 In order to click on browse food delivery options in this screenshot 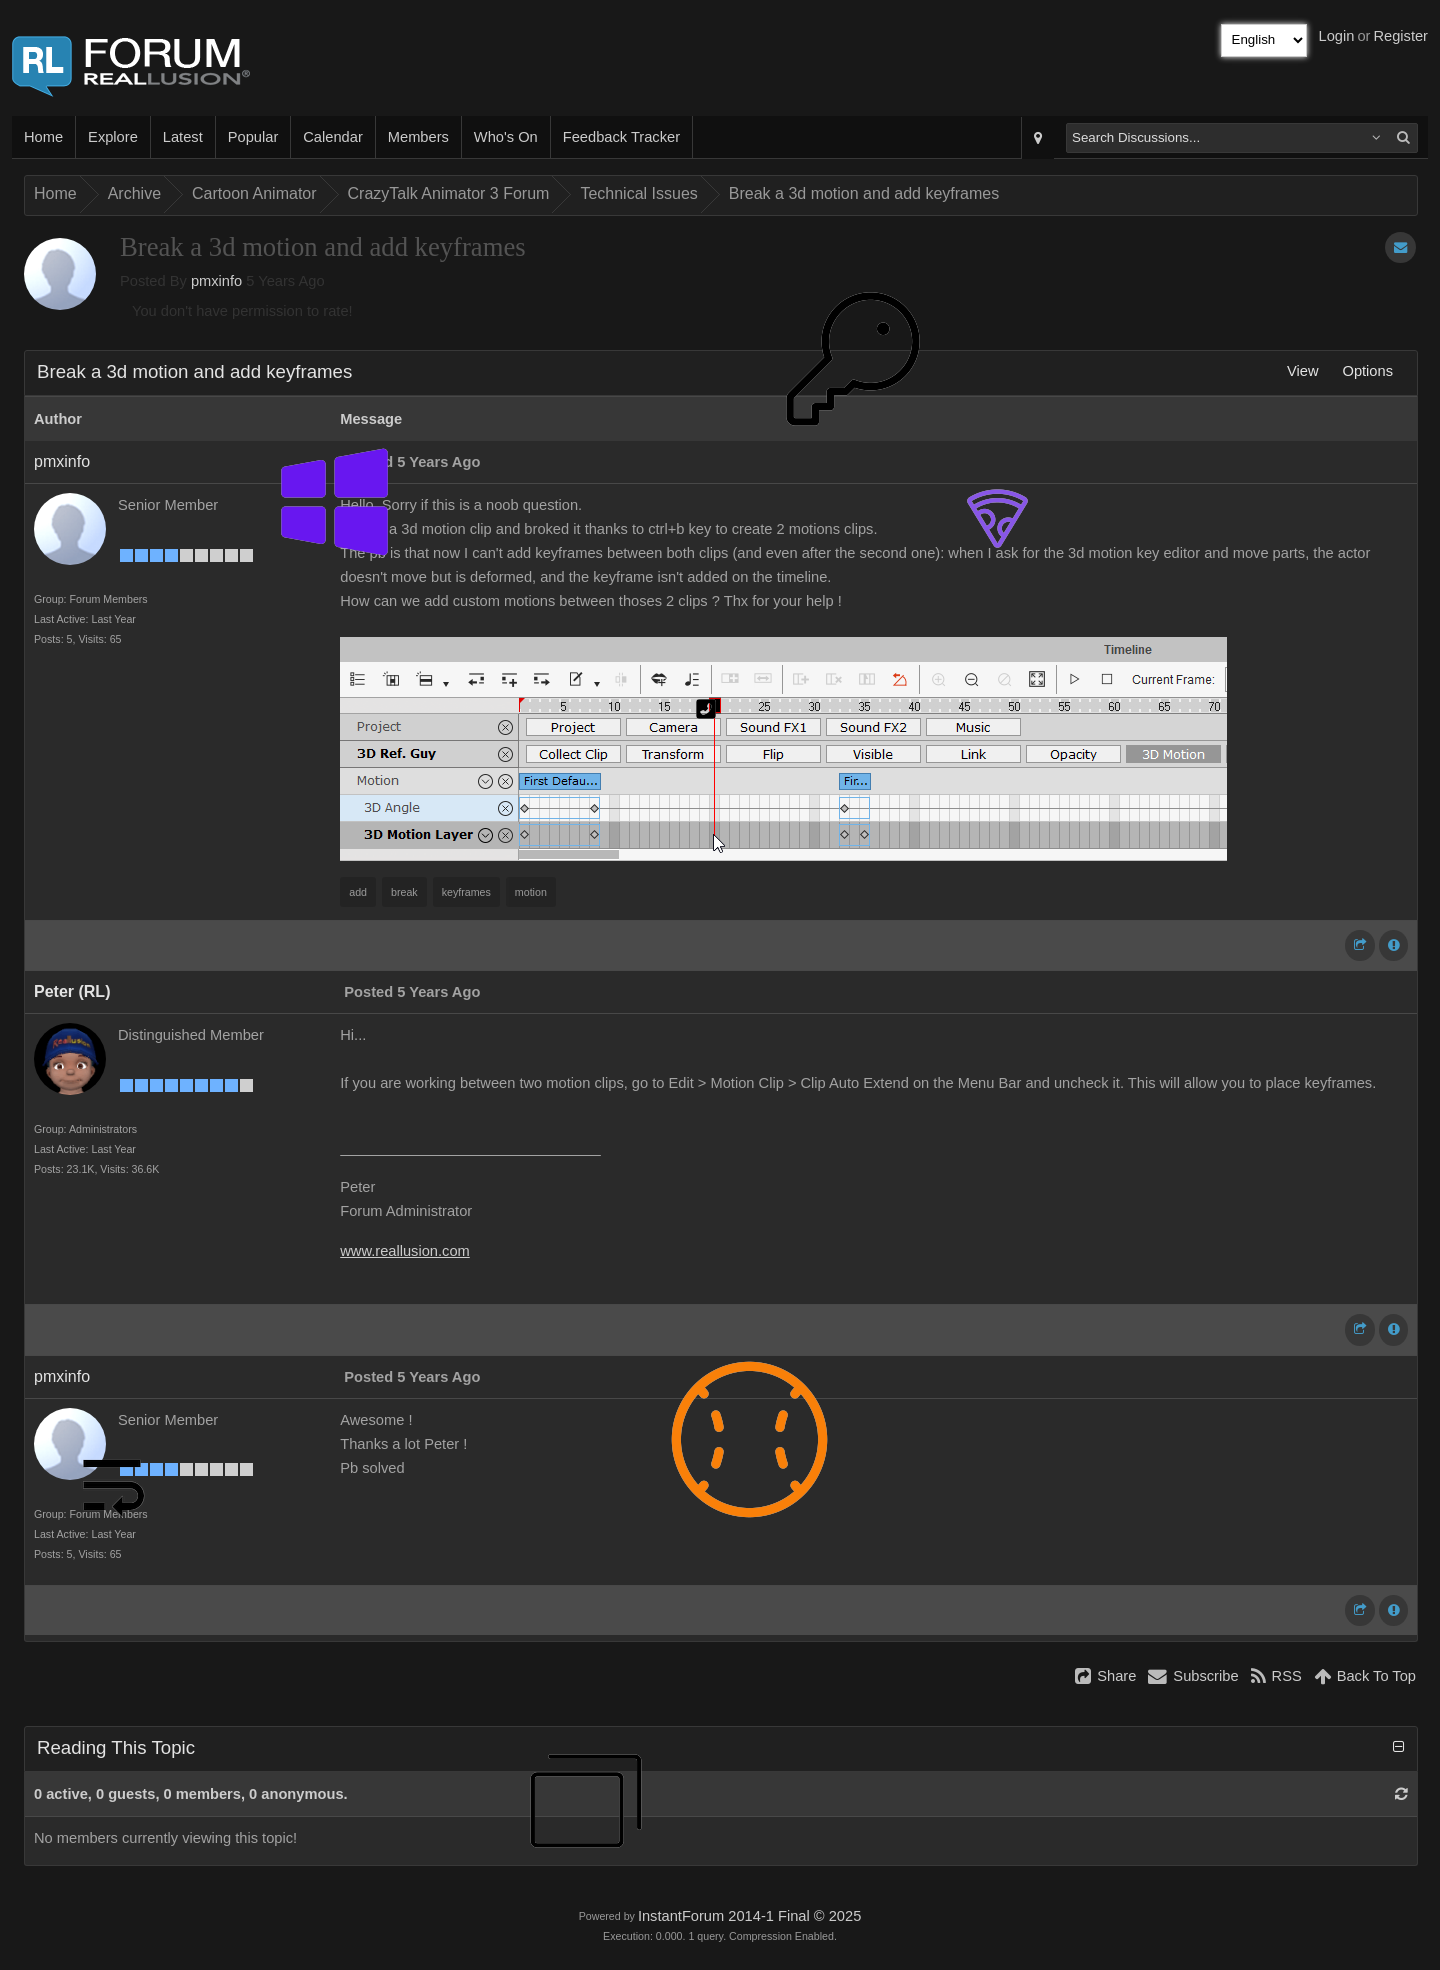, I will do `click(997, 517)`.